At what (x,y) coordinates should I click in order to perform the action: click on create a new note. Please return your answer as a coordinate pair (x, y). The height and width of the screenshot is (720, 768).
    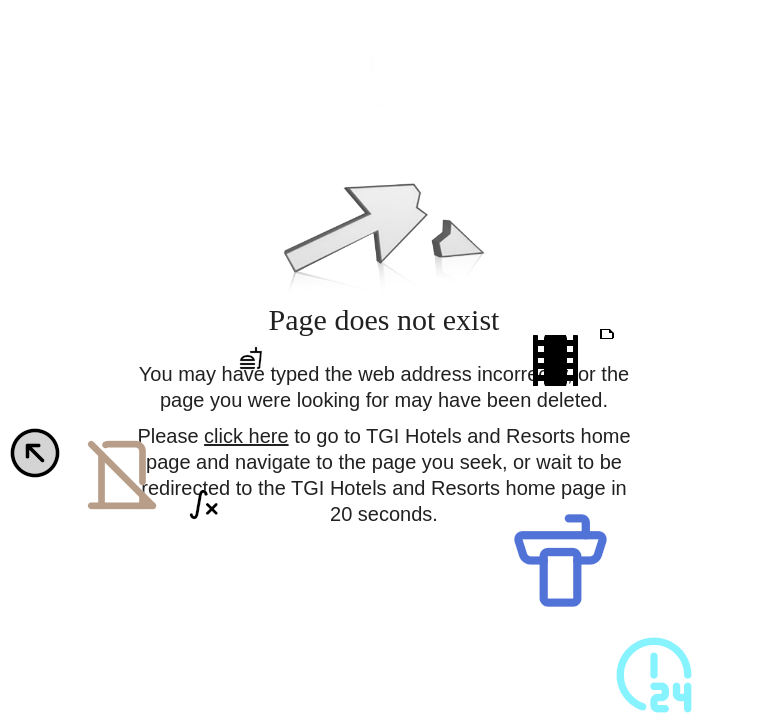
    Looking at the image, I should click on (607, 334).